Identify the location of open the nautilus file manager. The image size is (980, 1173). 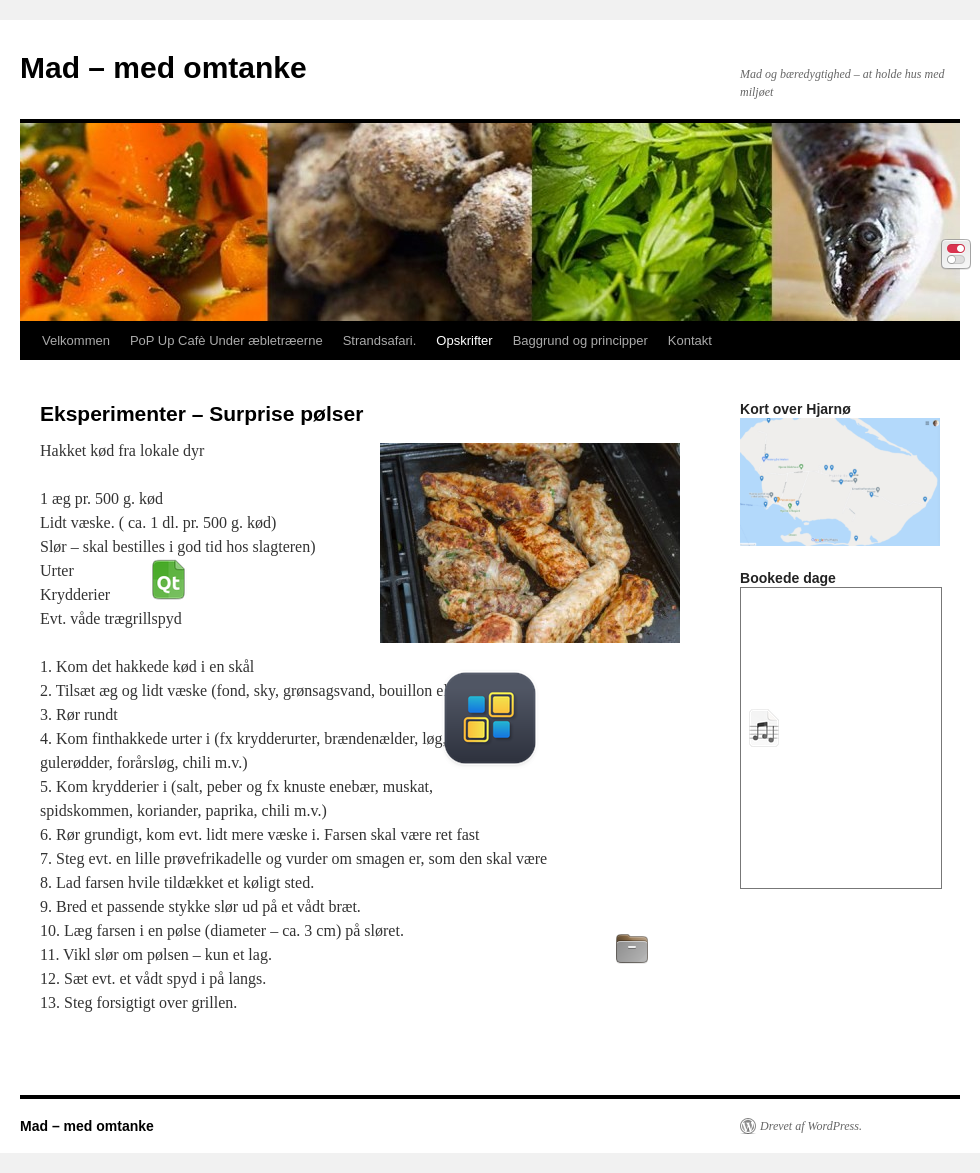
(632, 948).